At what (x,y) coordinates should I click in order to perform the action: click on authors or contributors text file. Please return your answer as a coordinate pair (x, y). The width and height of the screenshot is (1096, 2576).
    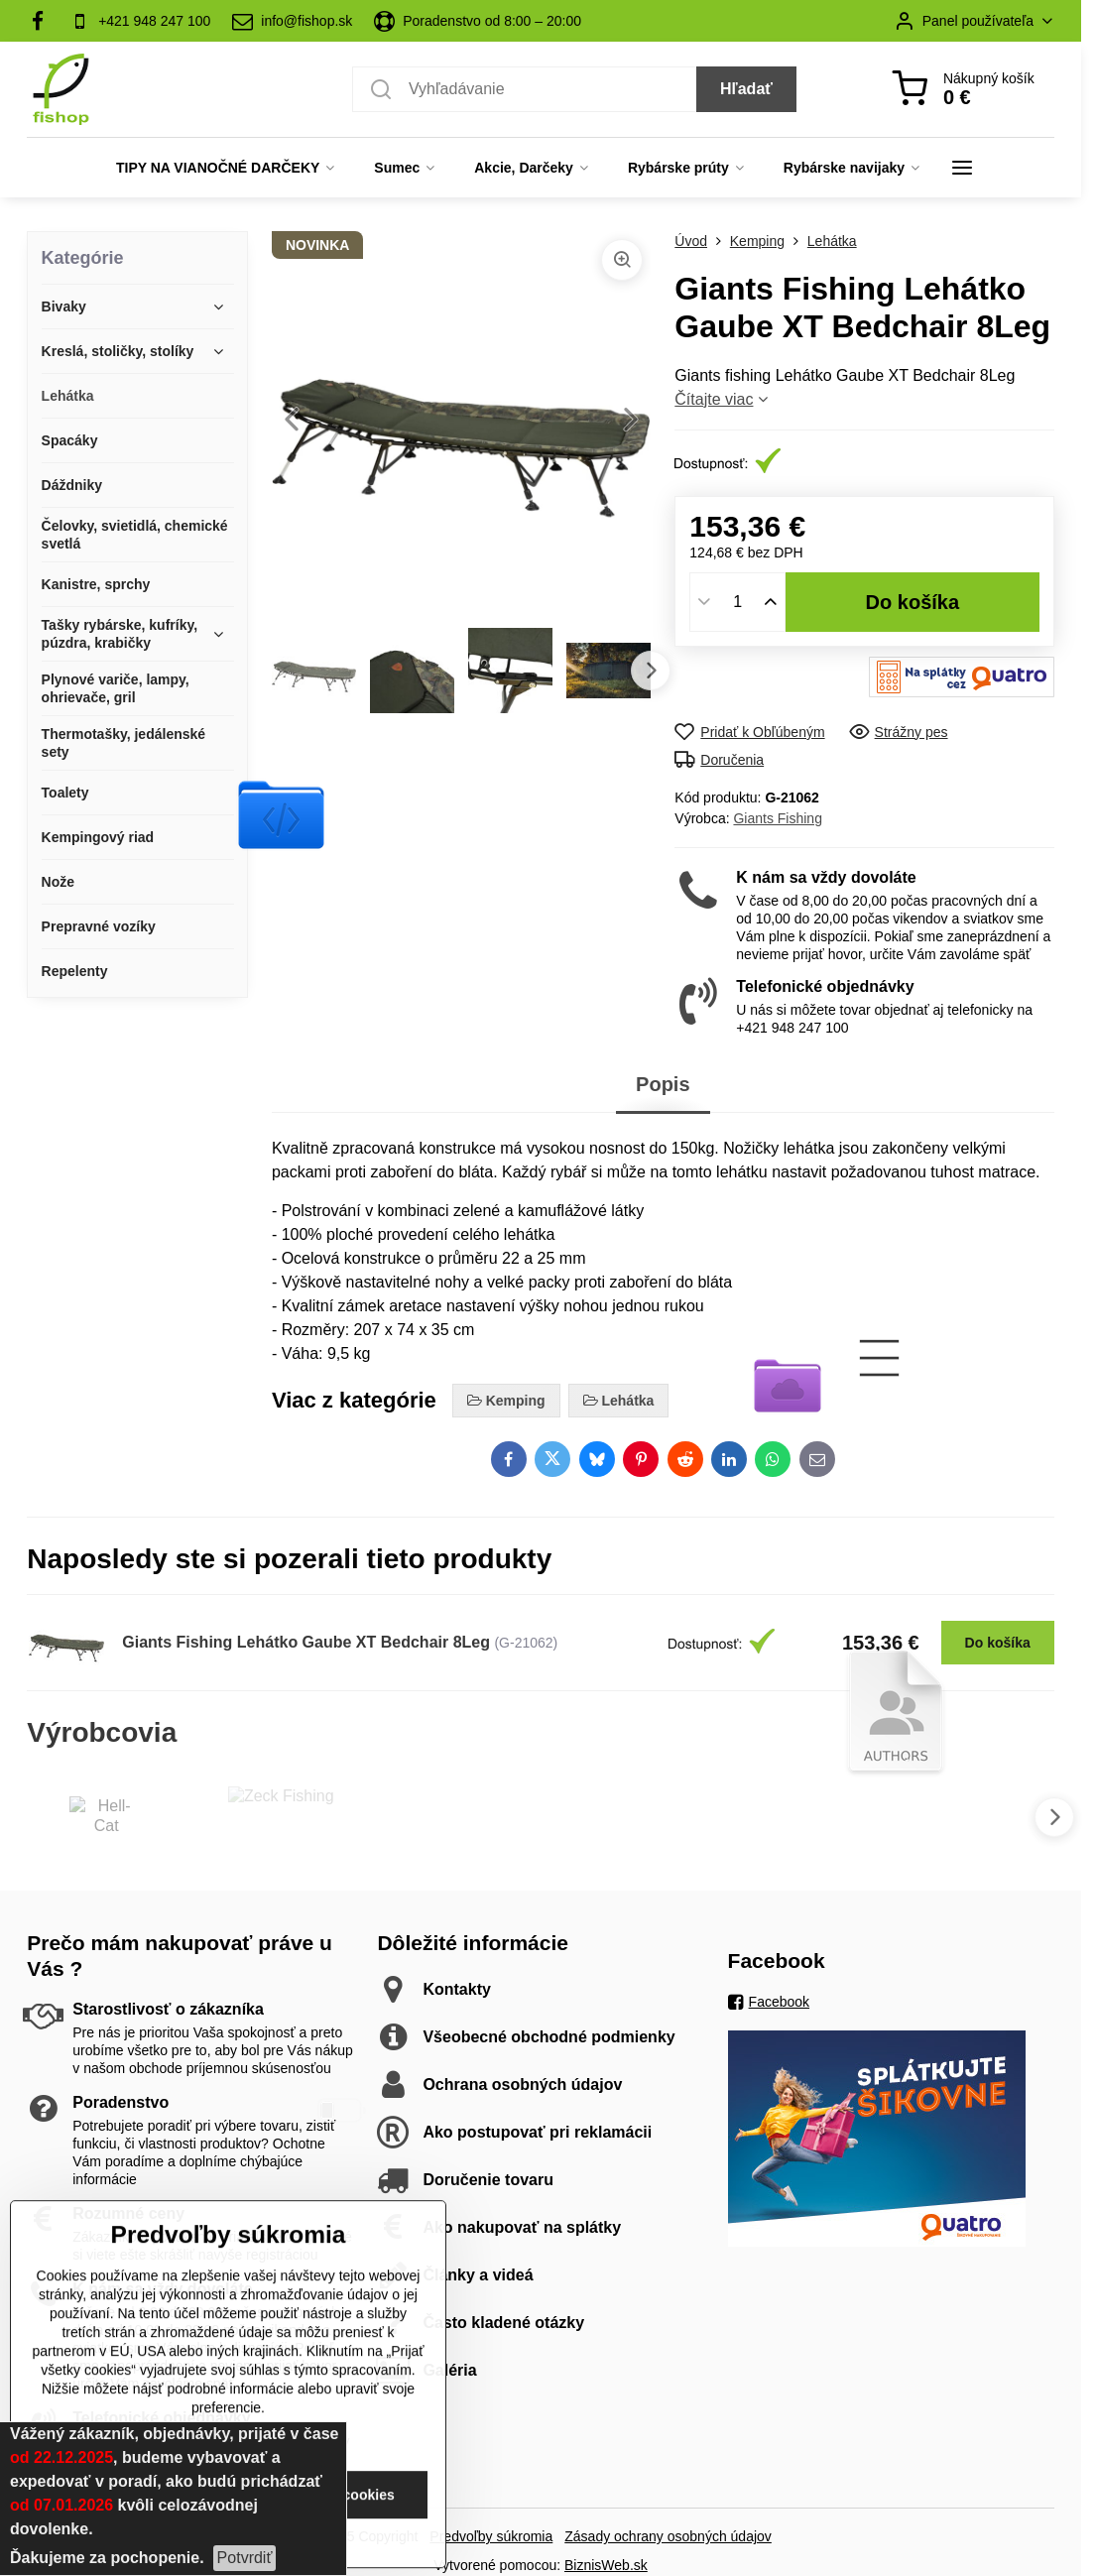
    Looking at the image, I should click on (896, 1713).